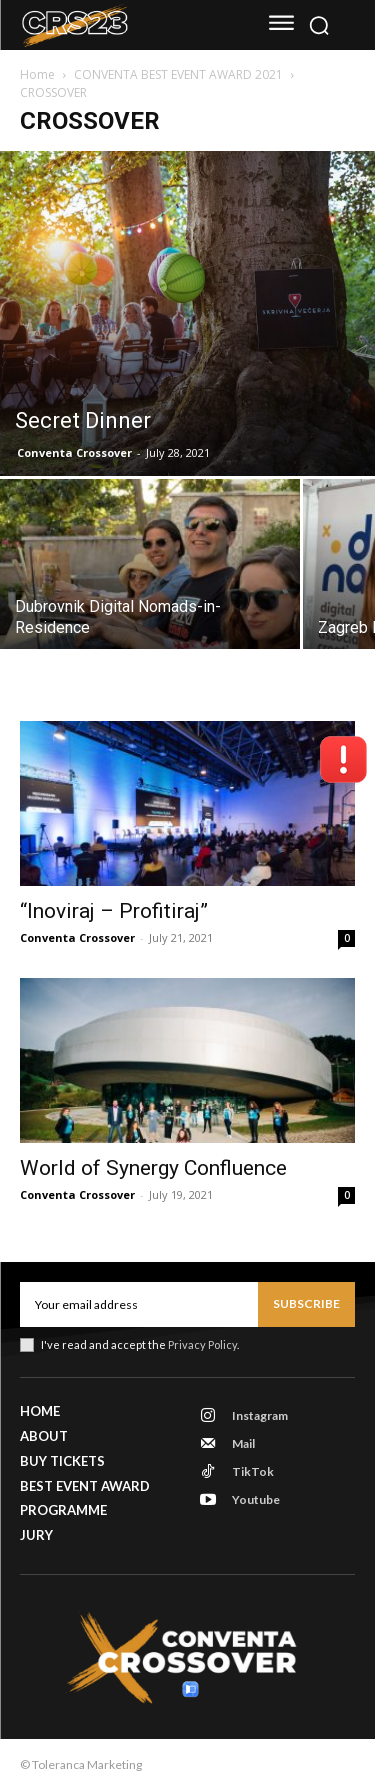 The width and height of the screenshot is (375, 1792). Describe the element at coordinates (343, 759) in the screenshot. I see `view system crash reports or error logs` at that location.